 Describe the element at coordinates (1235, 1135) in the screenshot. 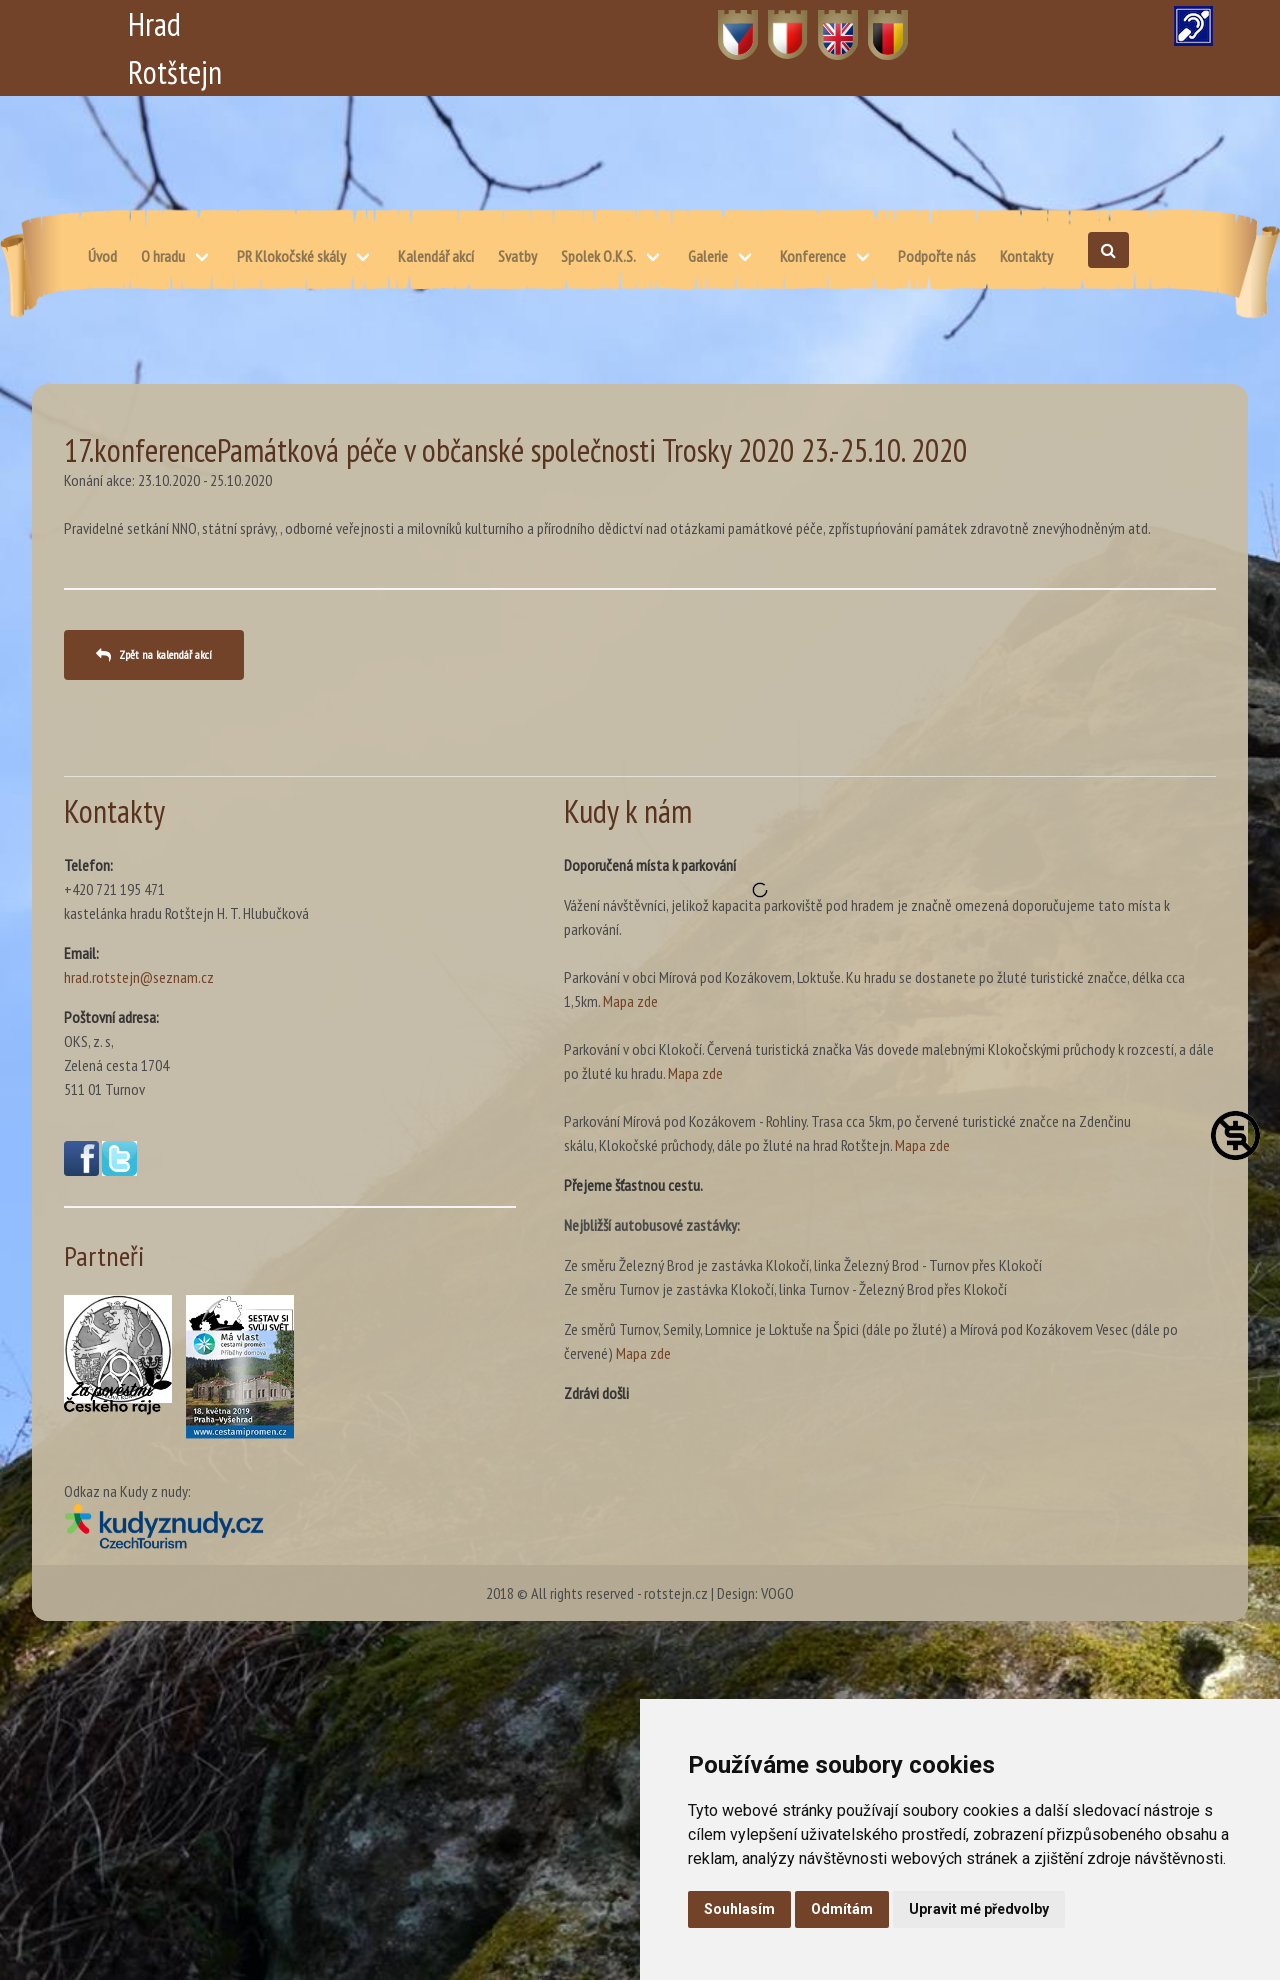

I see `indicates non-commercial use license` at that location.